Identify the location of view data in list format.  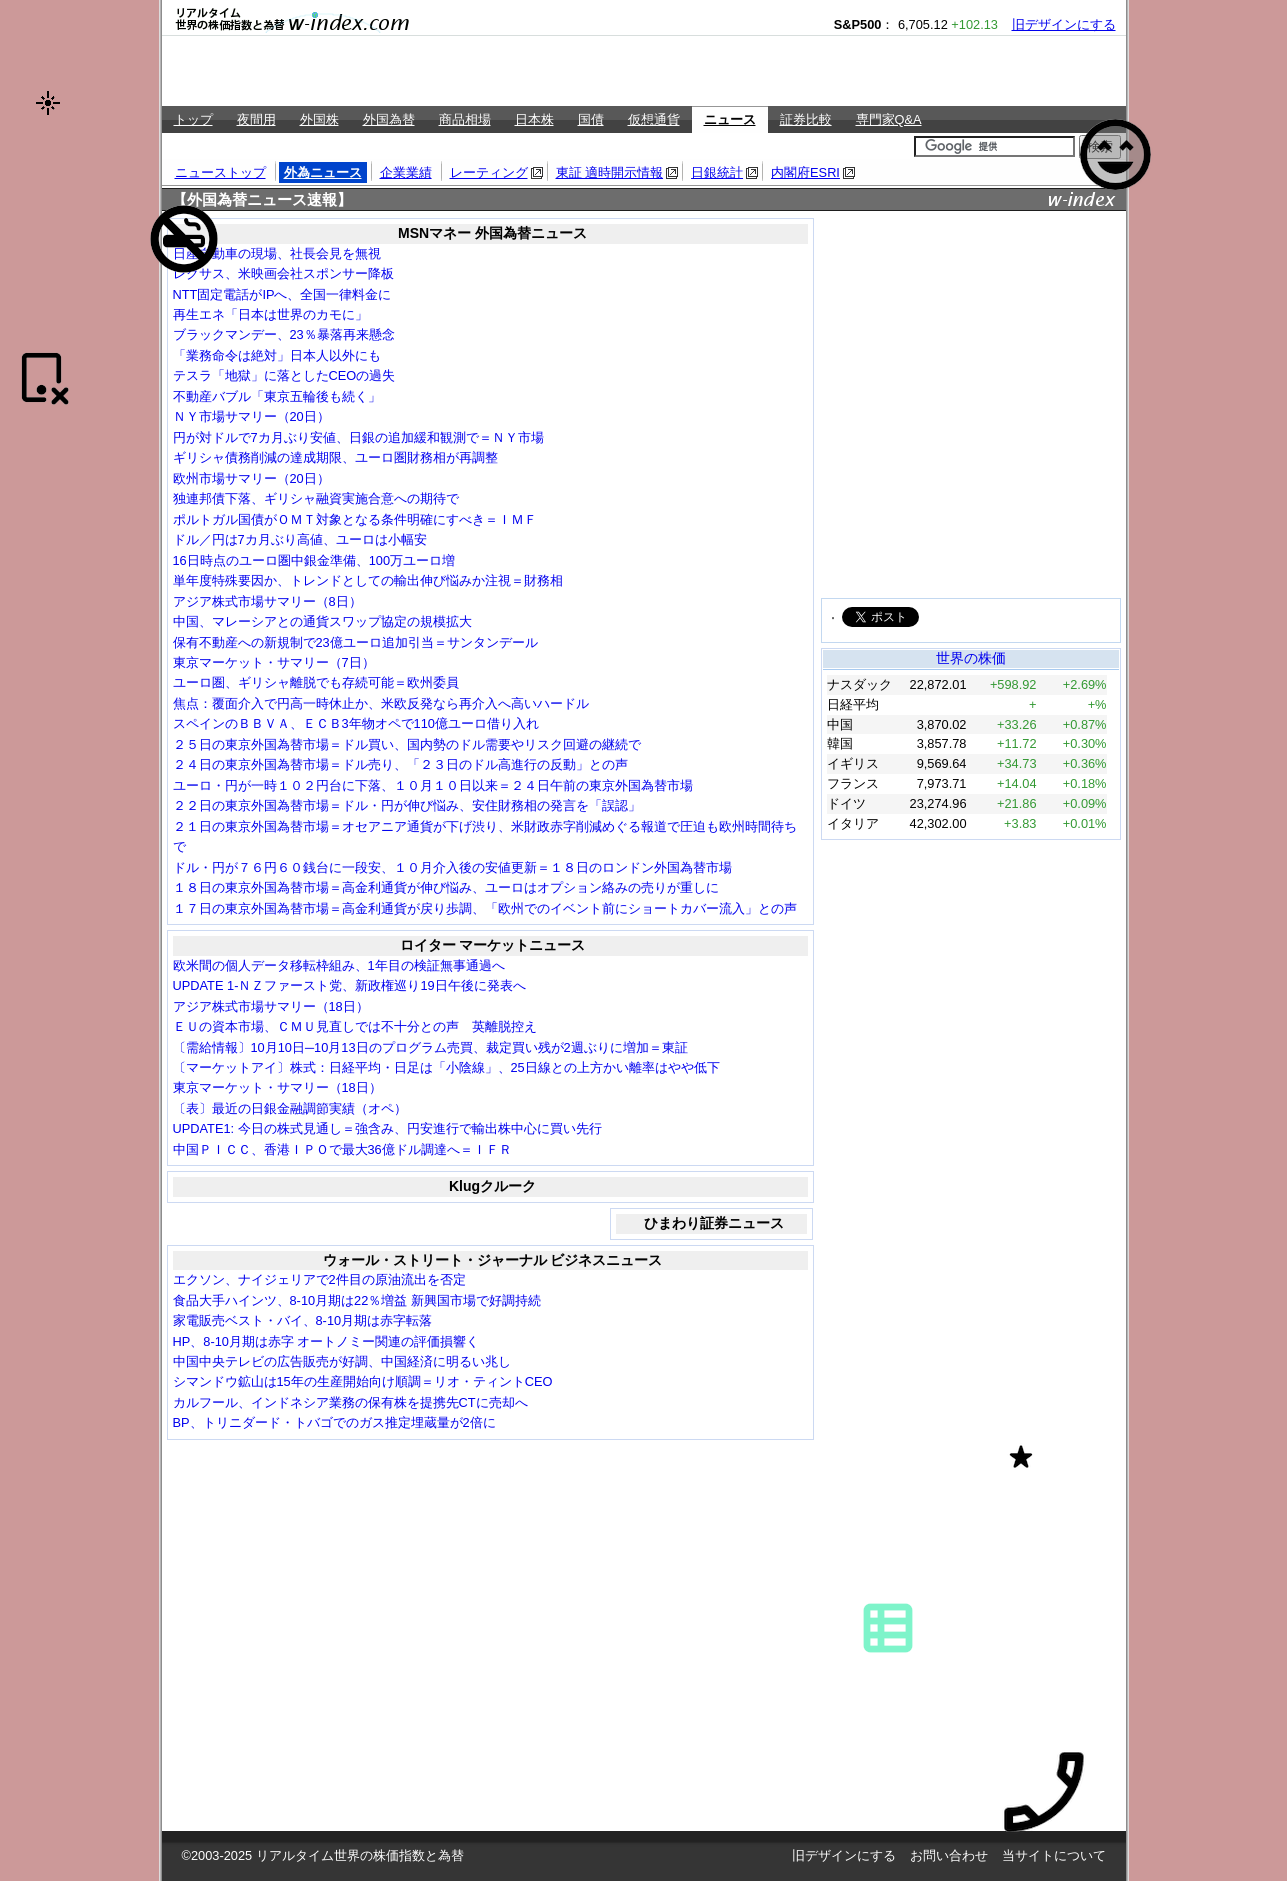
(888, 1628).